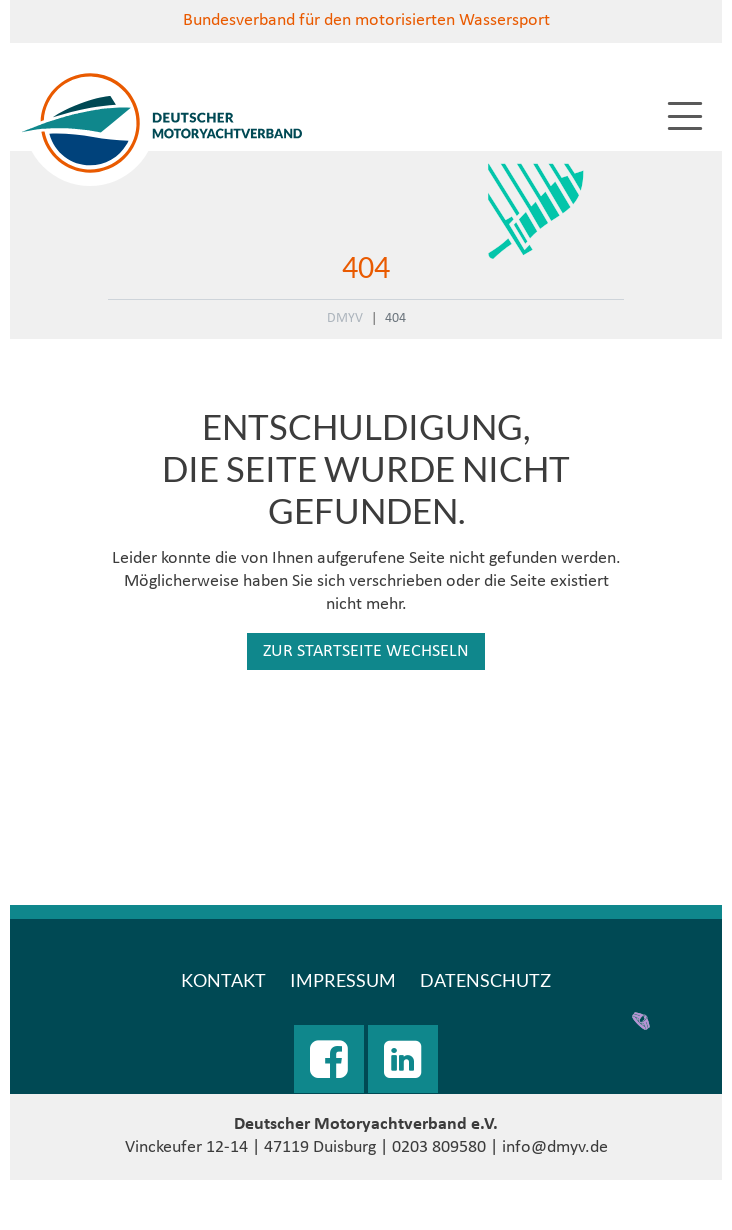 The image size is (732, 1230). I want to click on attack or combat action button, so click(535, 211).